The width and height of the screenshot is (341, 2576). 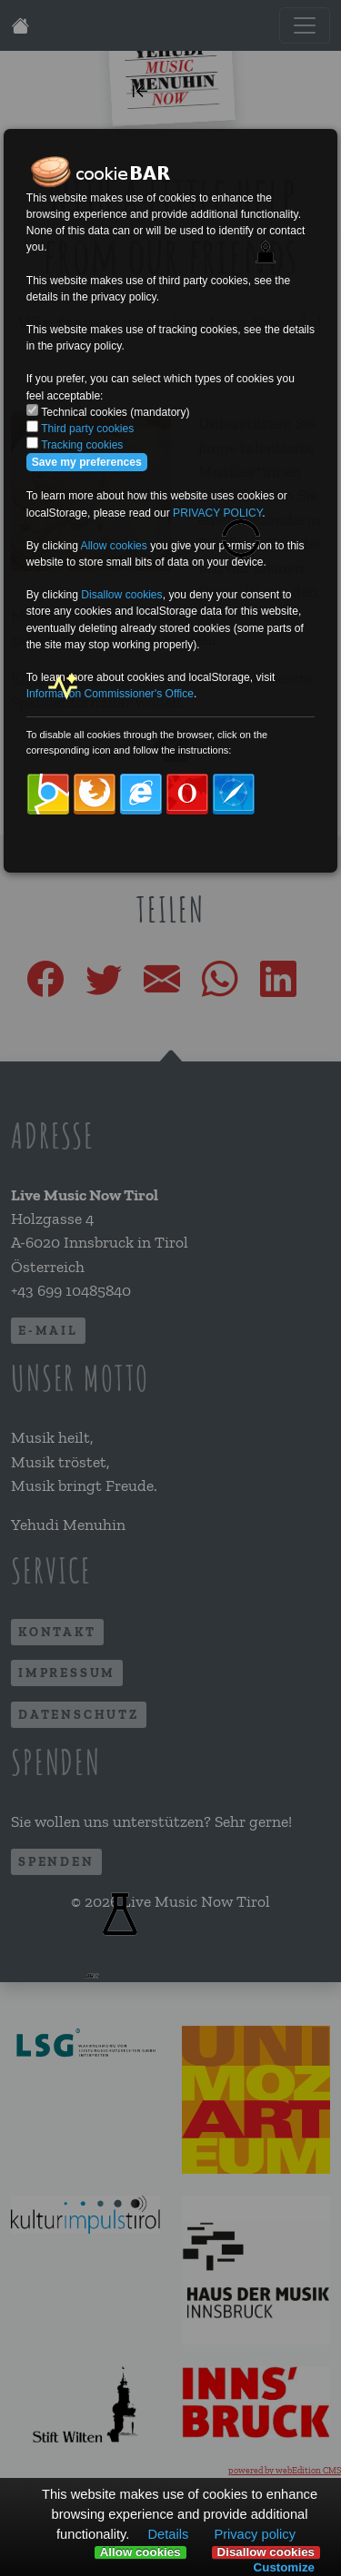 I want to click on indicates content is loading, so click(x=241, y=538).